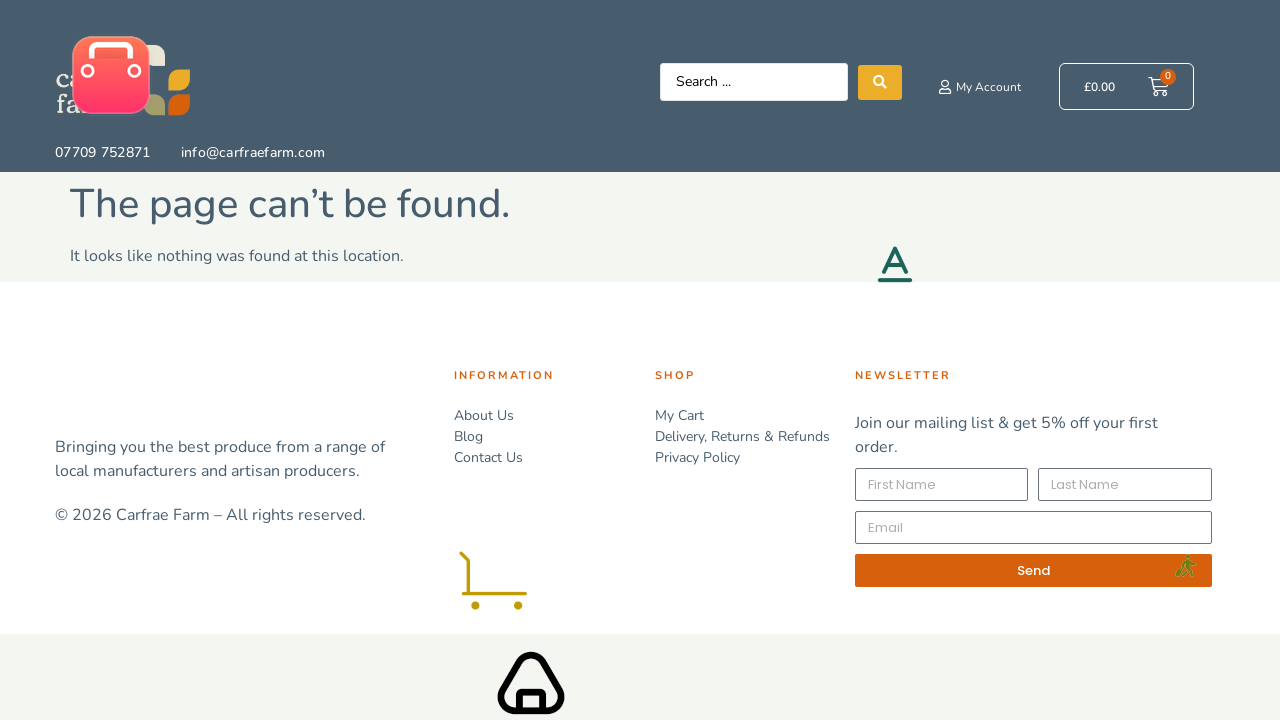 Image resolution: width=1280 pixels, height=720 pixels. I want to click on indicates travel or transportation section, so click(1185, 565).